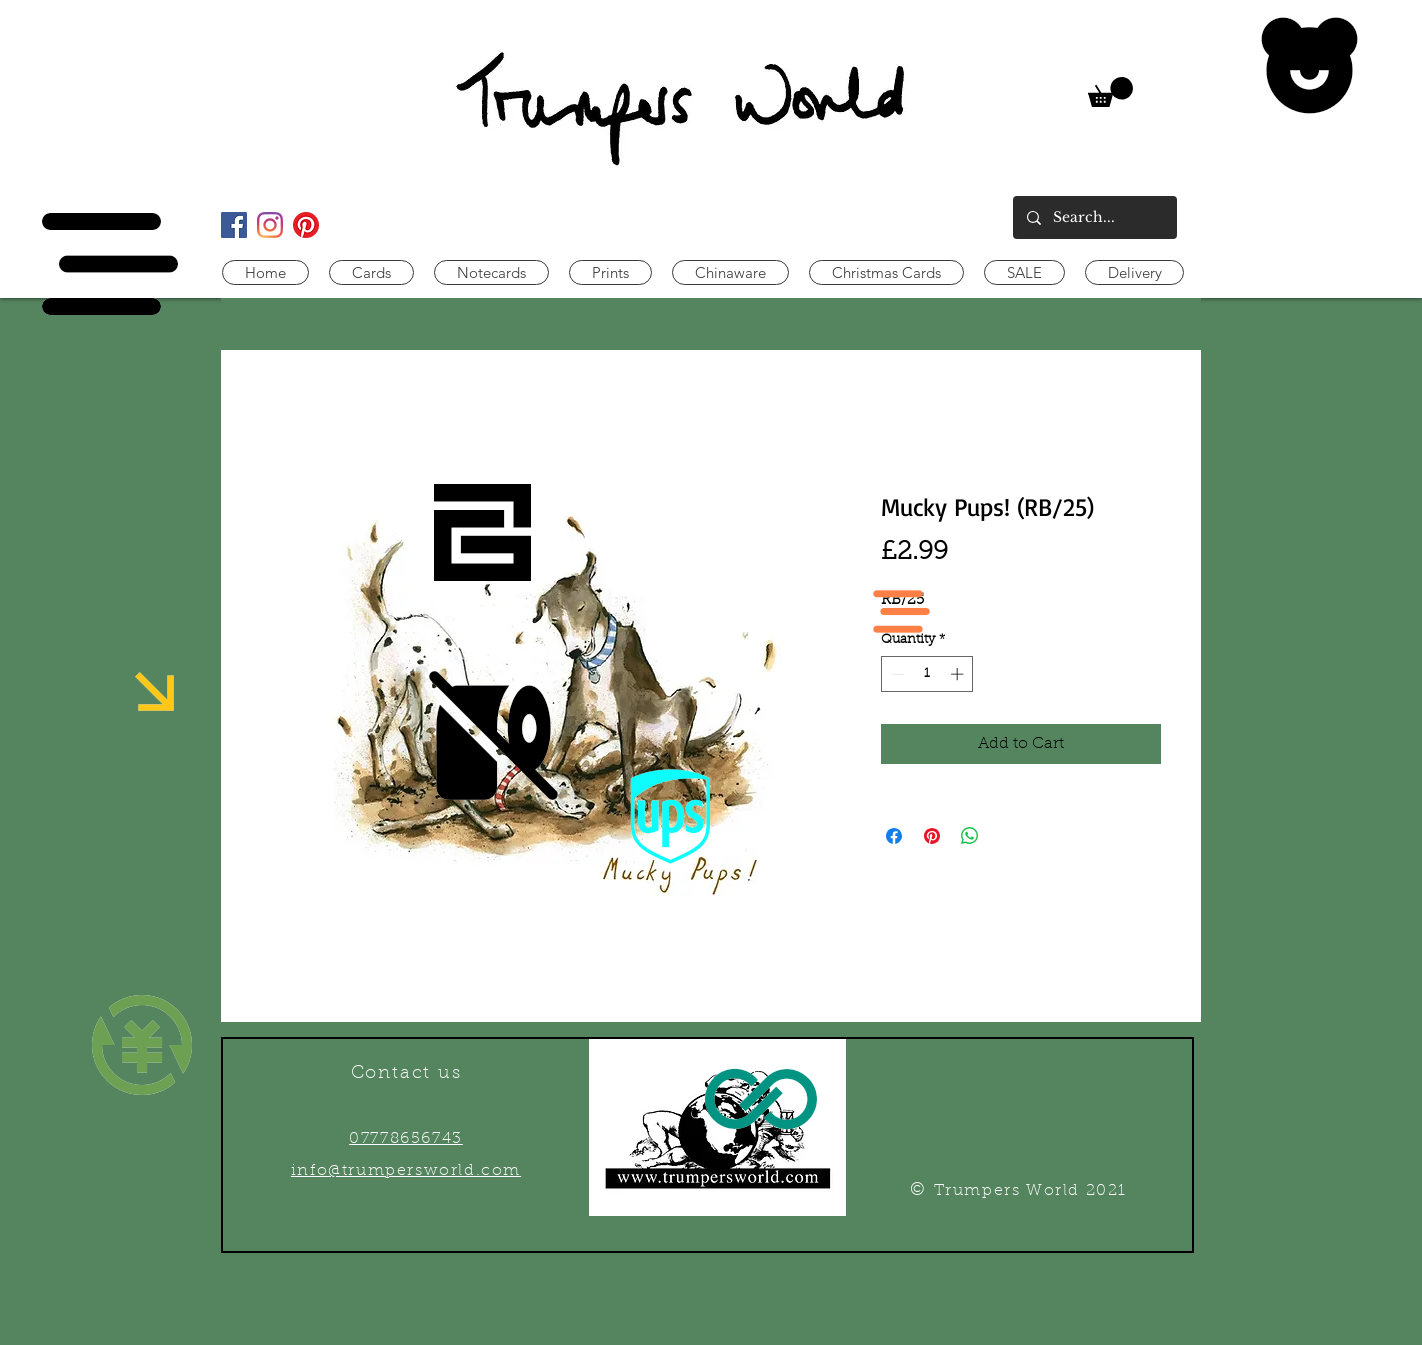 The width and height of the screenshot is (1422, 1345). Describe the element at coordinates (110, 264) in the screenshot. I see `access live stream or feed` at that location.